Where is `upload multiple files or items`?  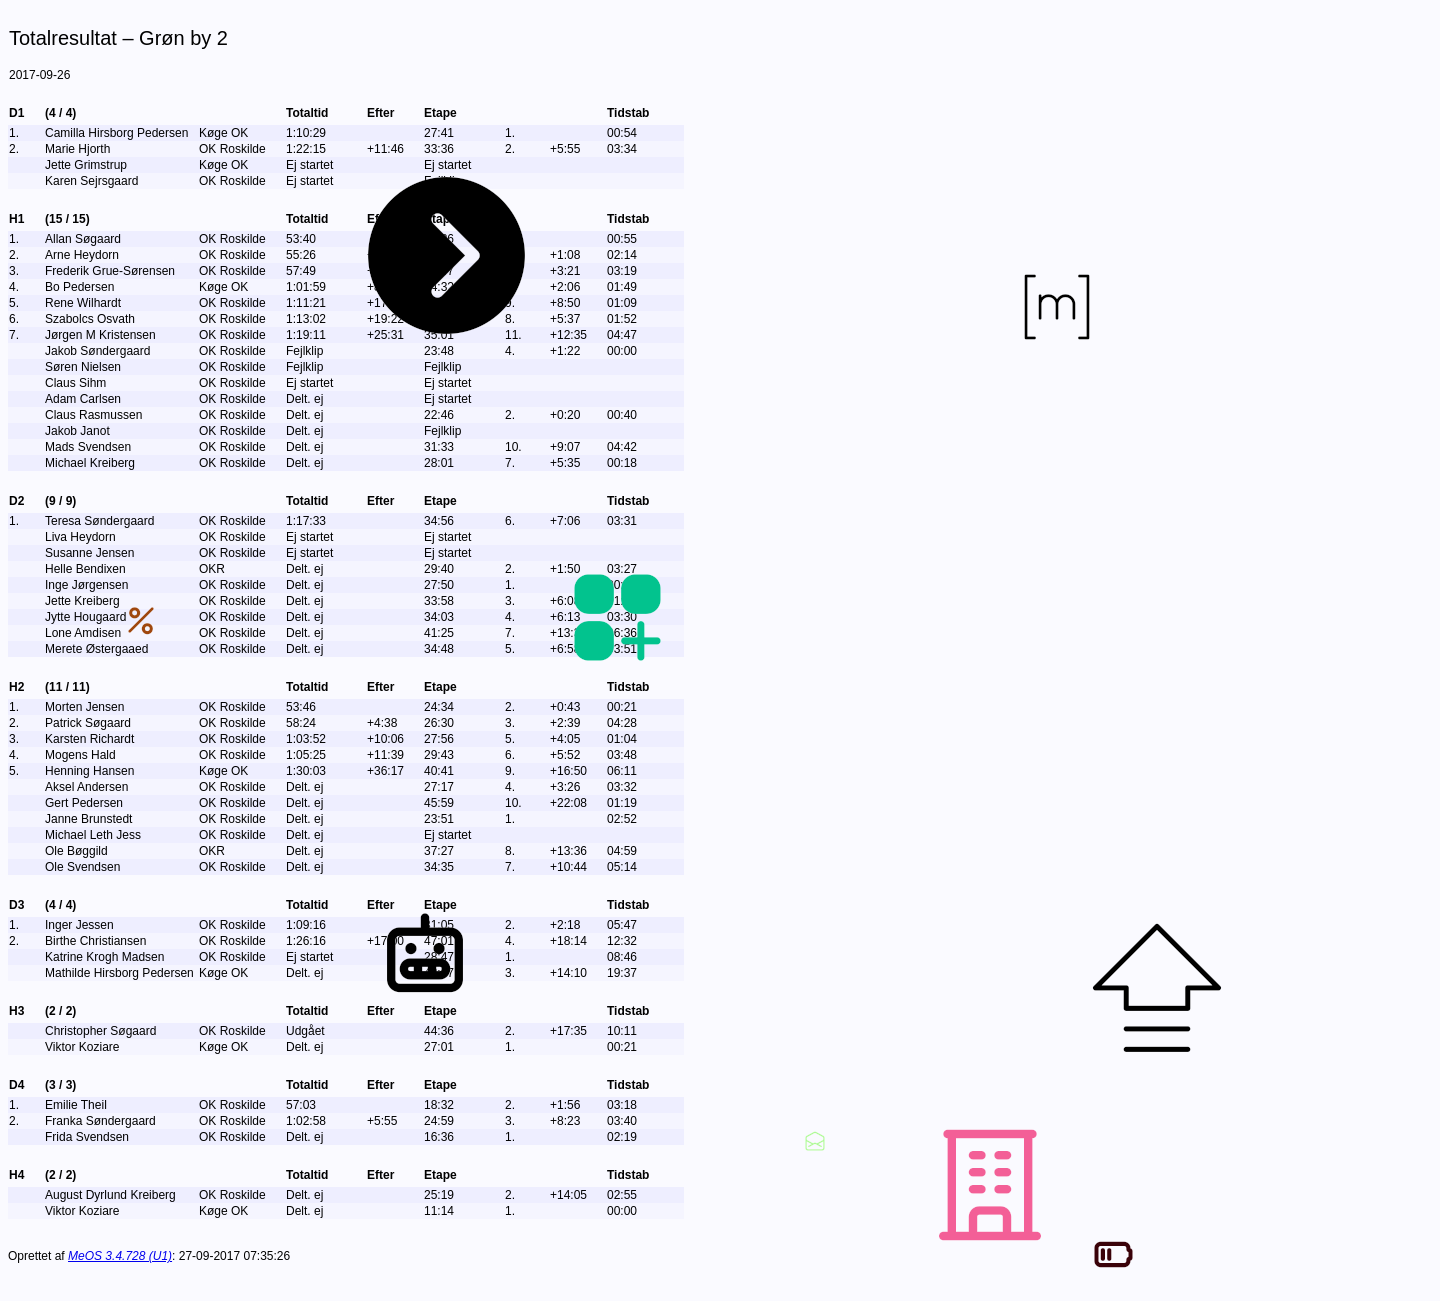
upload multiple files or items is located at coordinates (1157, 993).